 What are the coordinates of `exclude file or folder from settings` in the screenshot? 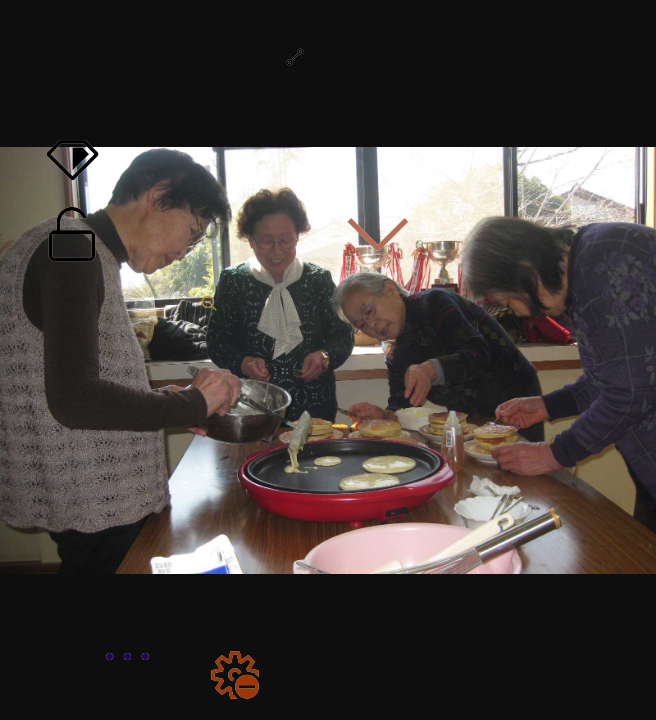 It's located at (235, 675).